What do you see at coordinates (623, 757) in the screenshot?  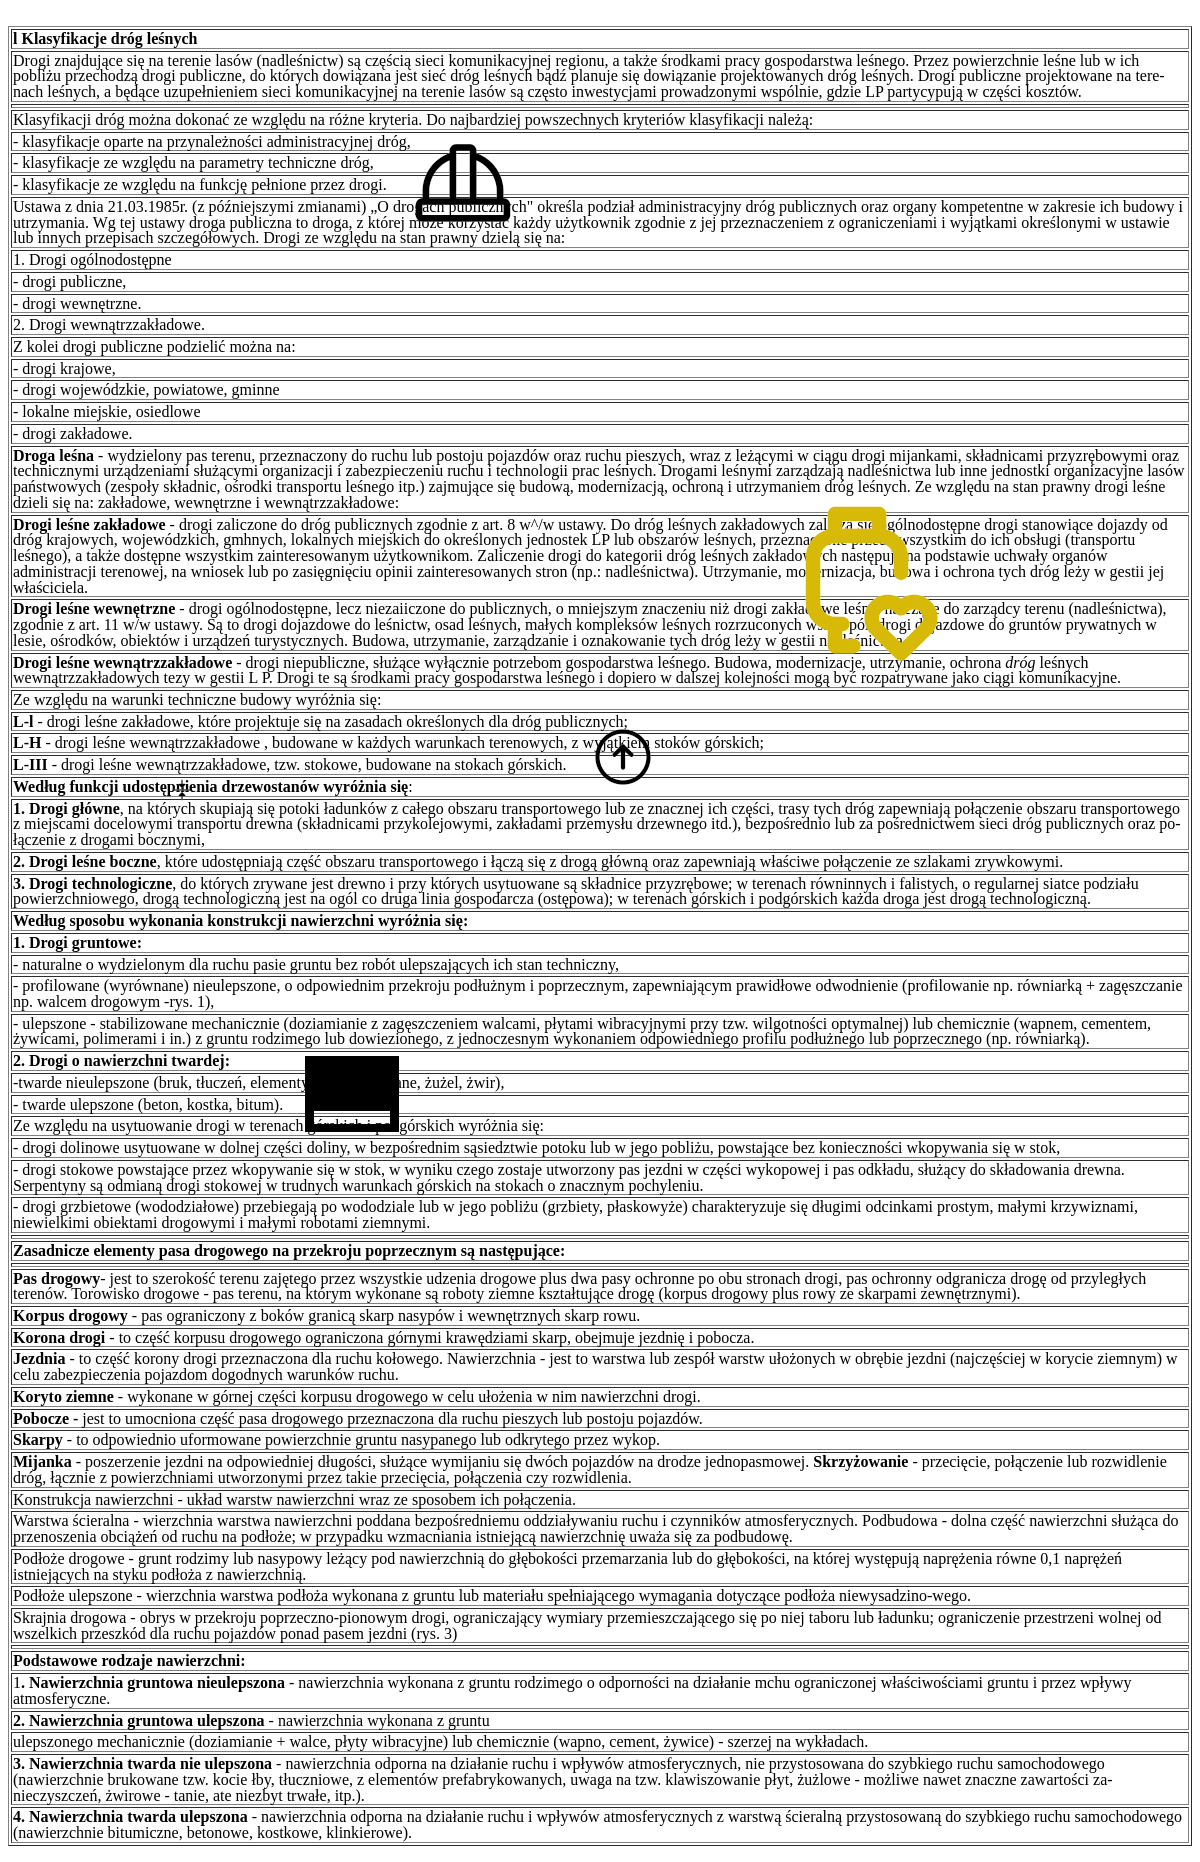 I see `scroll to top of page` at bounding box center [623, 757].